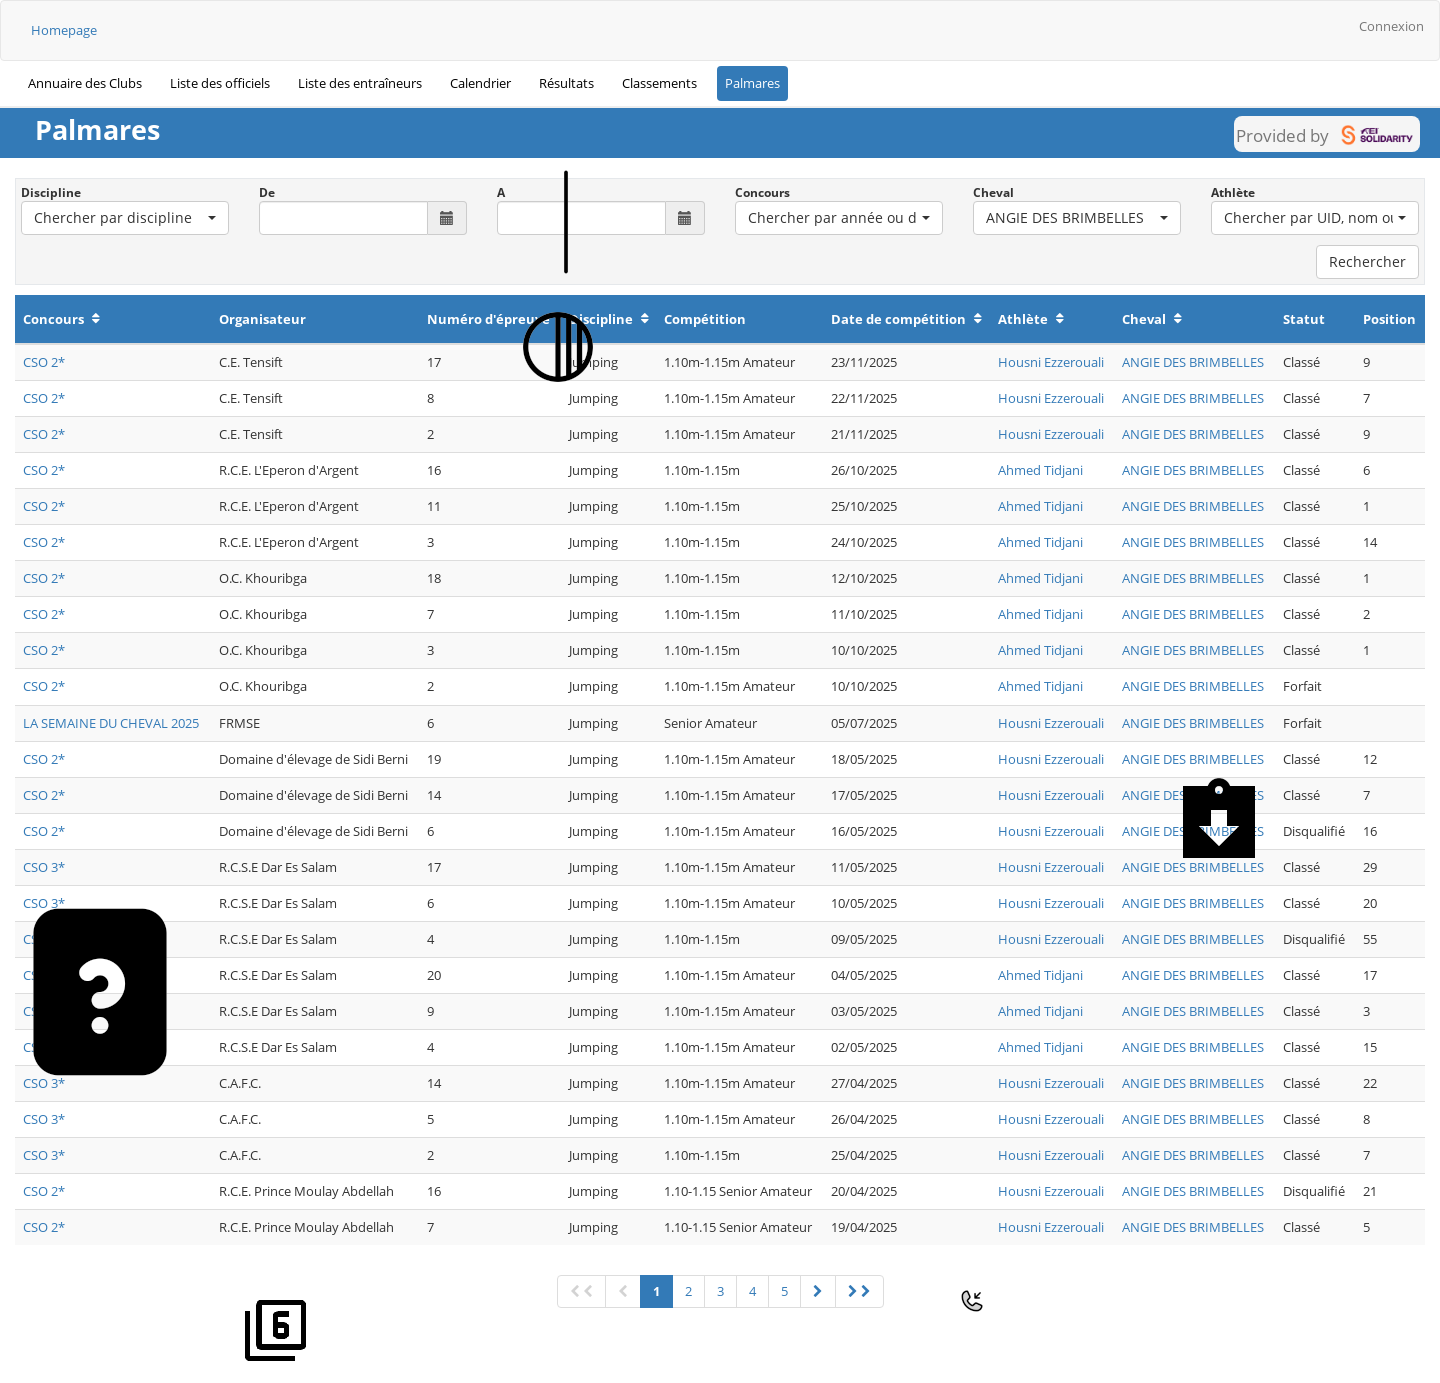  I want to click on download or receive an assignment, so click(1219, 822).